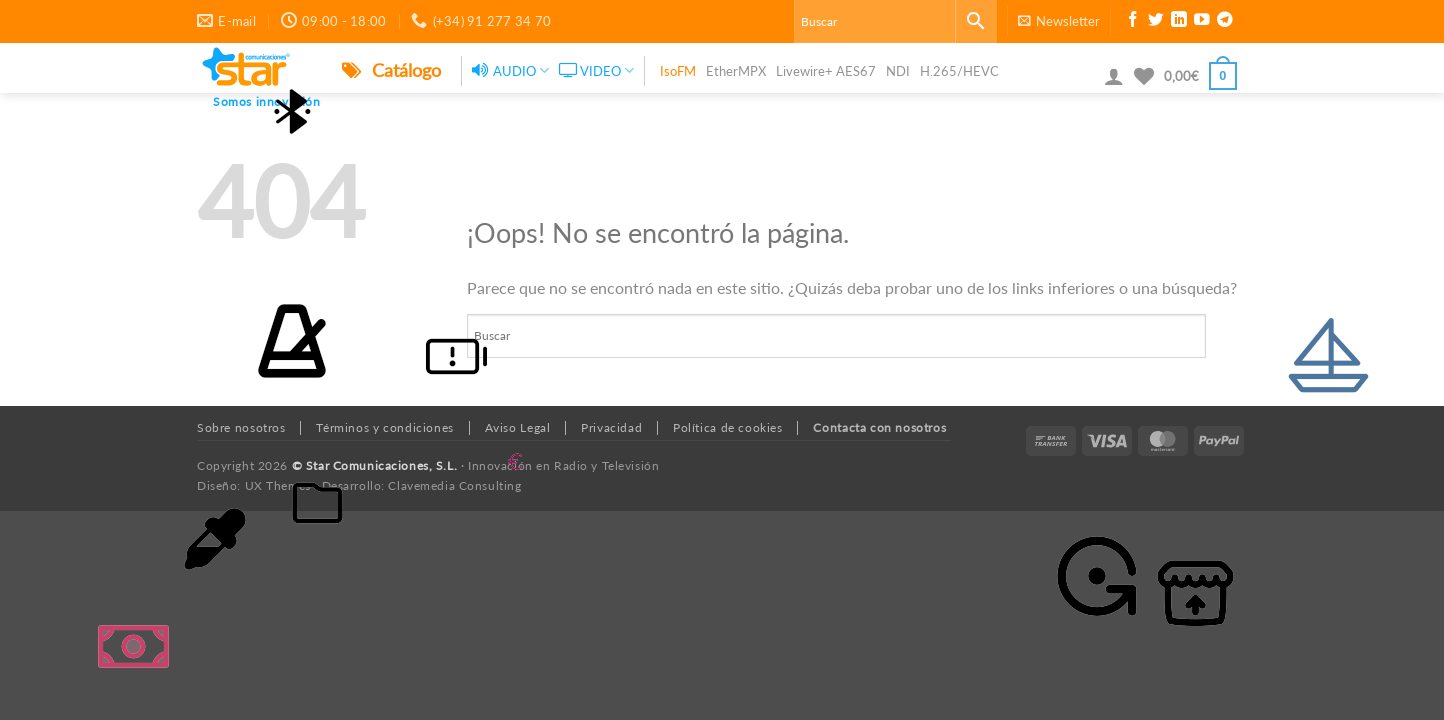 The image size is (1444, 720). Describe the element at coordinates (215, 539) in the screenshot. I see `pick a color from the canvas` at that location.